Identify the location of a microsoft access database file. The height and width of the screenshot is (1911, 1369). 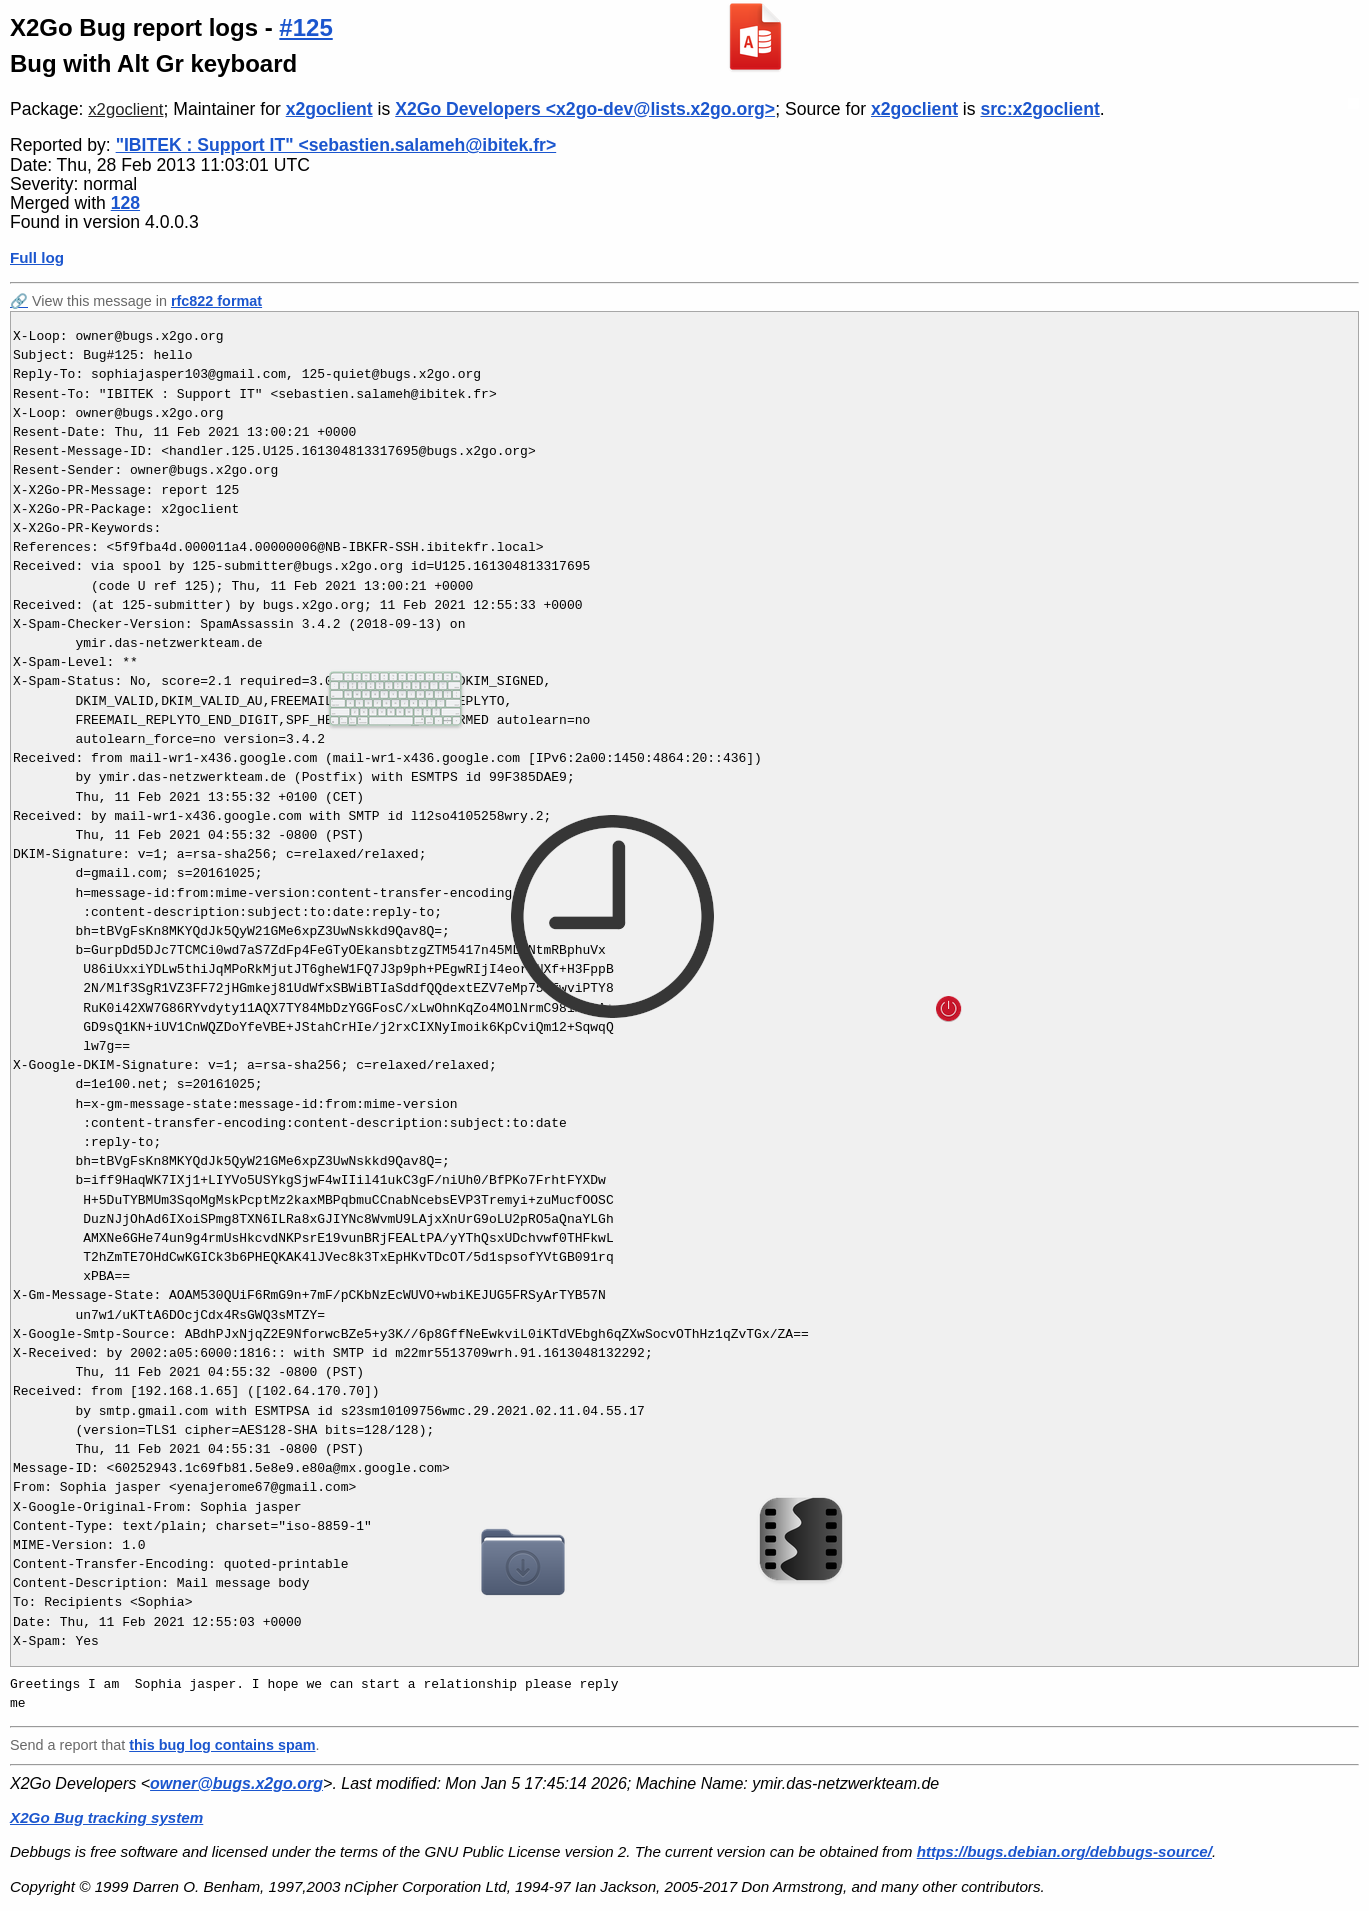
(755, 36).